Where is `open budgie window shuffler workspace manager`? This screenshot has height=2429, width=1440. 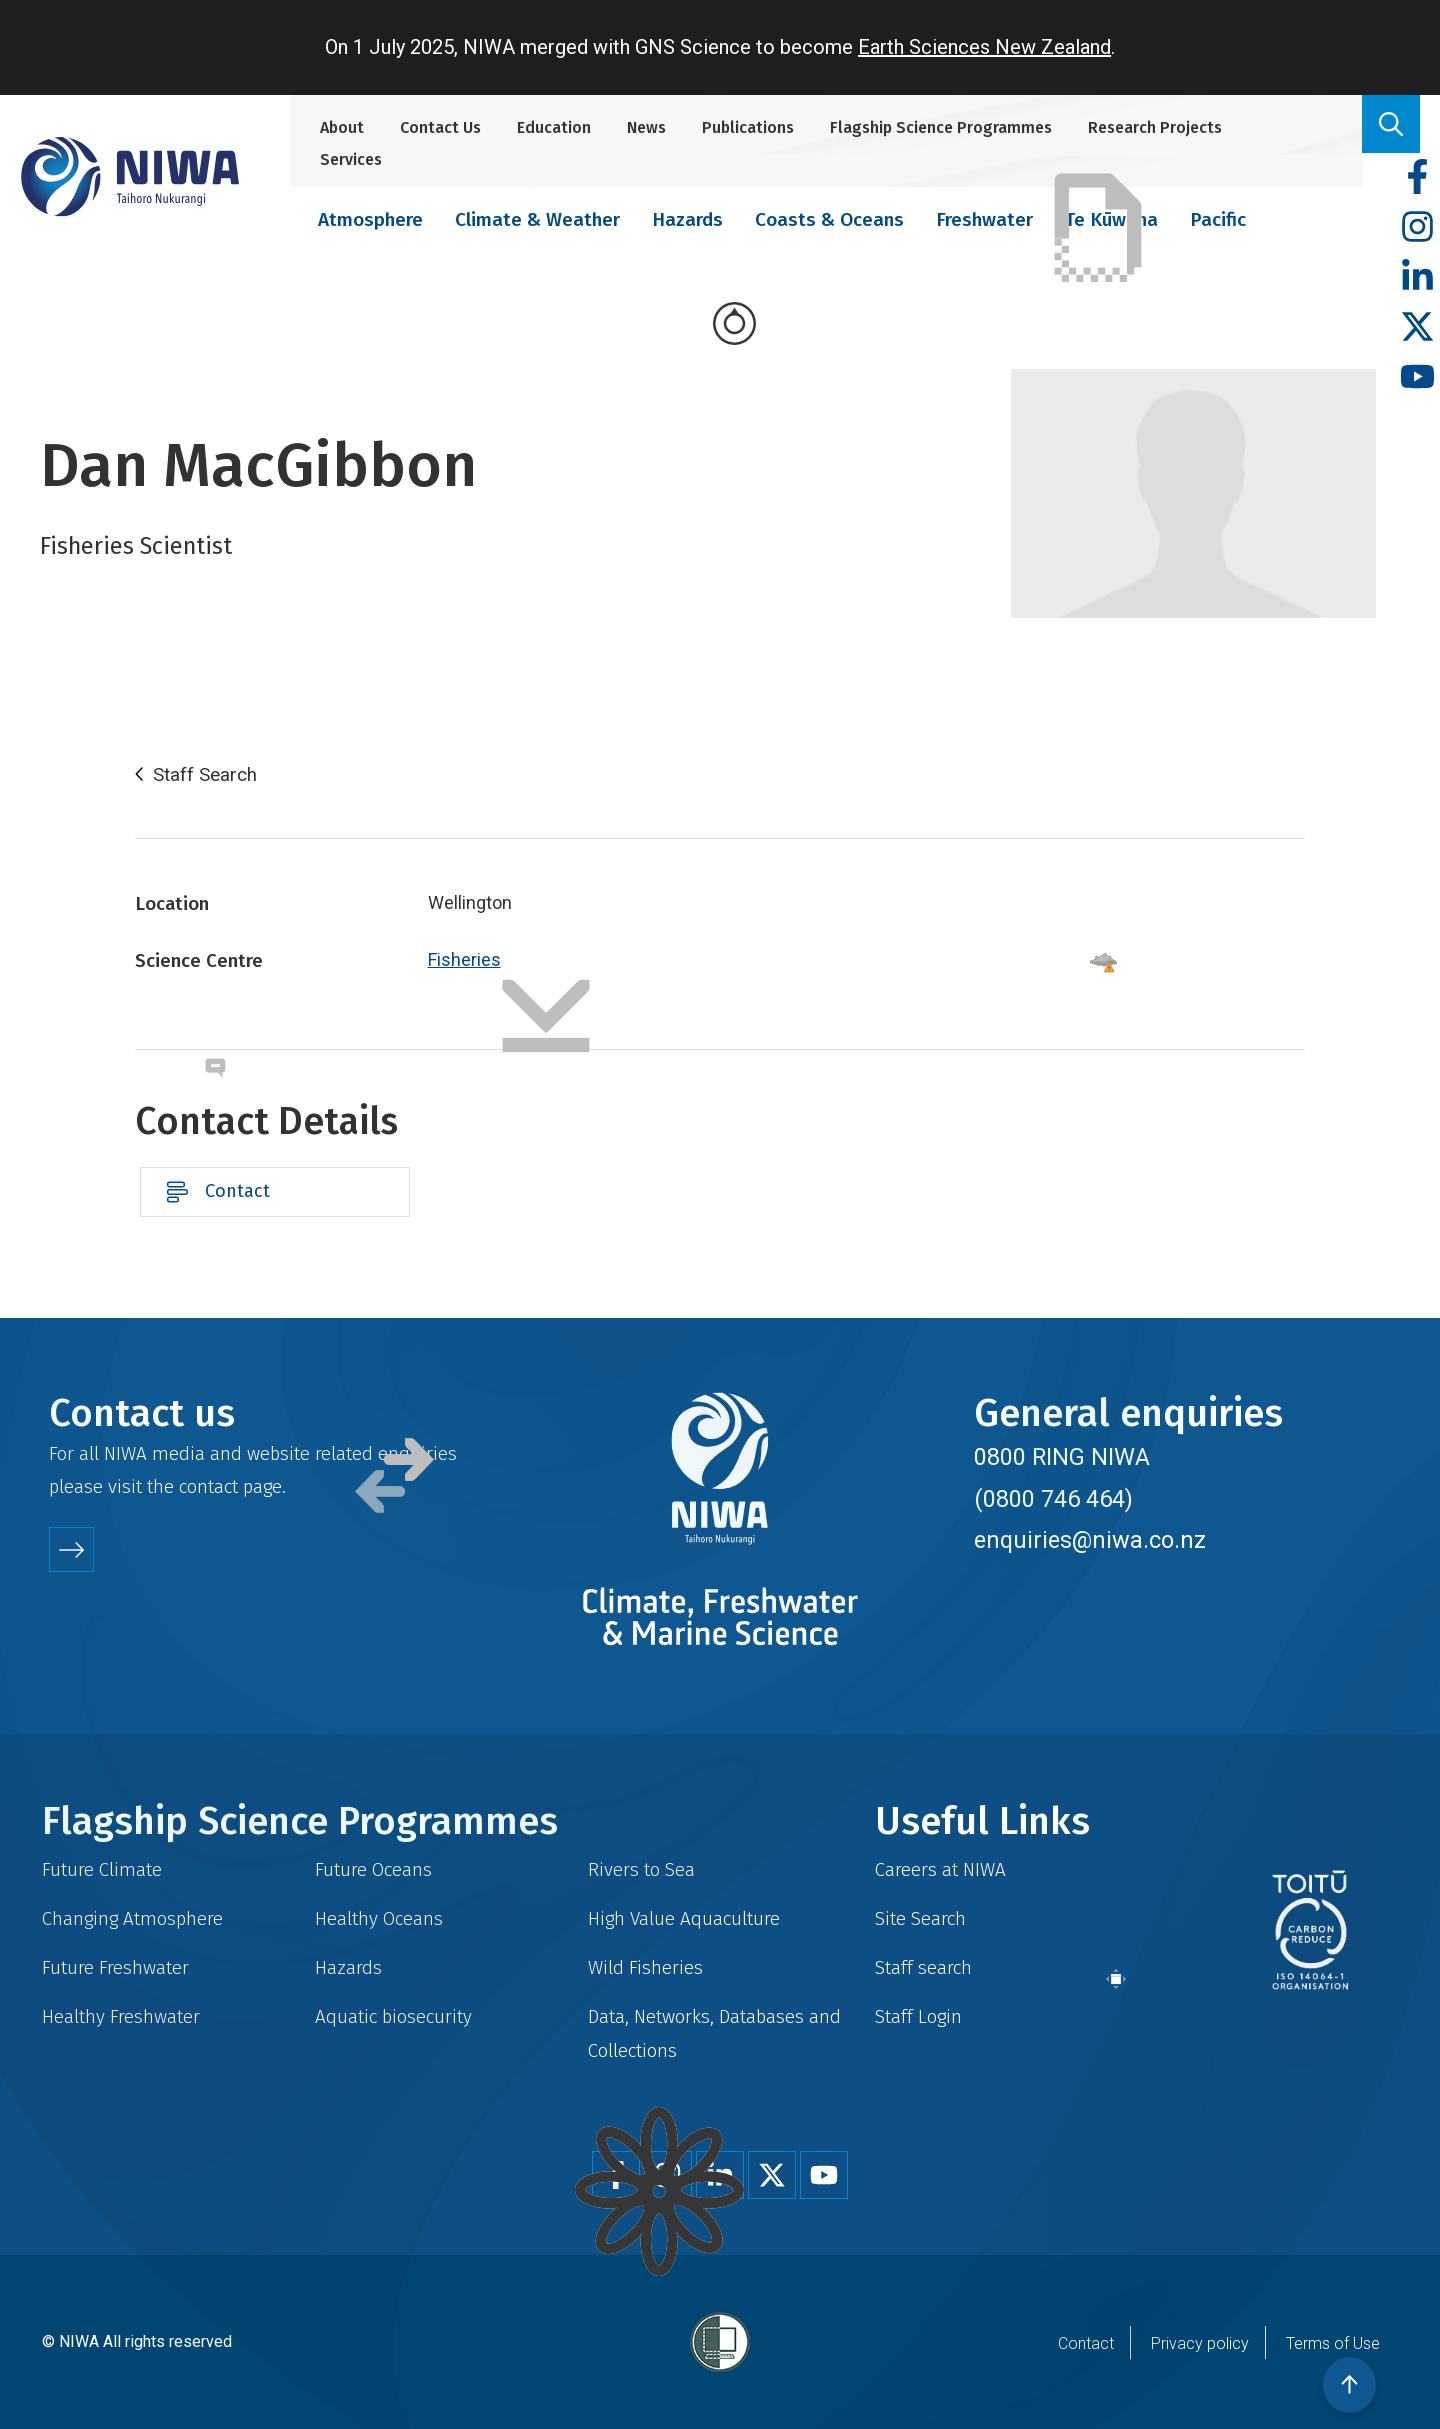
open budgie window shuffler workspace manager is located at coordinates (659, 2191).